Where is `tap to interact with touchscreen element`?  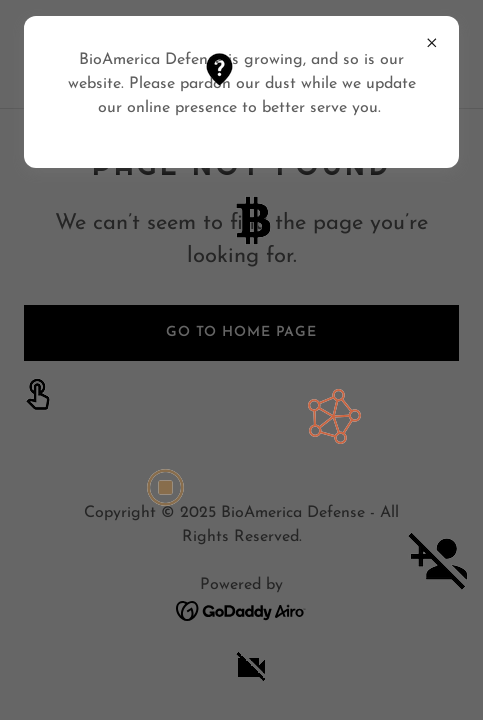
tap to interact with touchscreen element is located at coordinates (38, 395).